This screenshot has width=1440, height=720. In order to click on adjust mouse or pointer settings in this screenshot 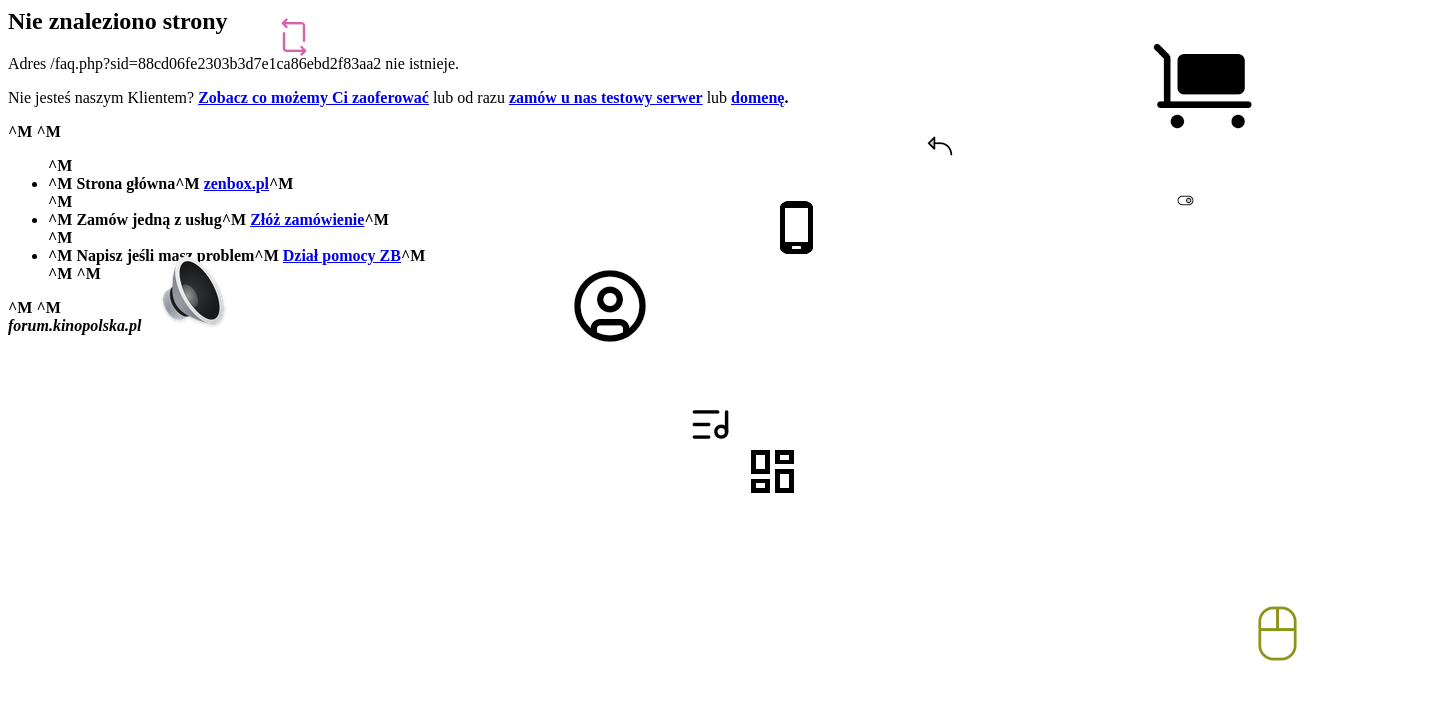, I will do `click(1277, 633)`.